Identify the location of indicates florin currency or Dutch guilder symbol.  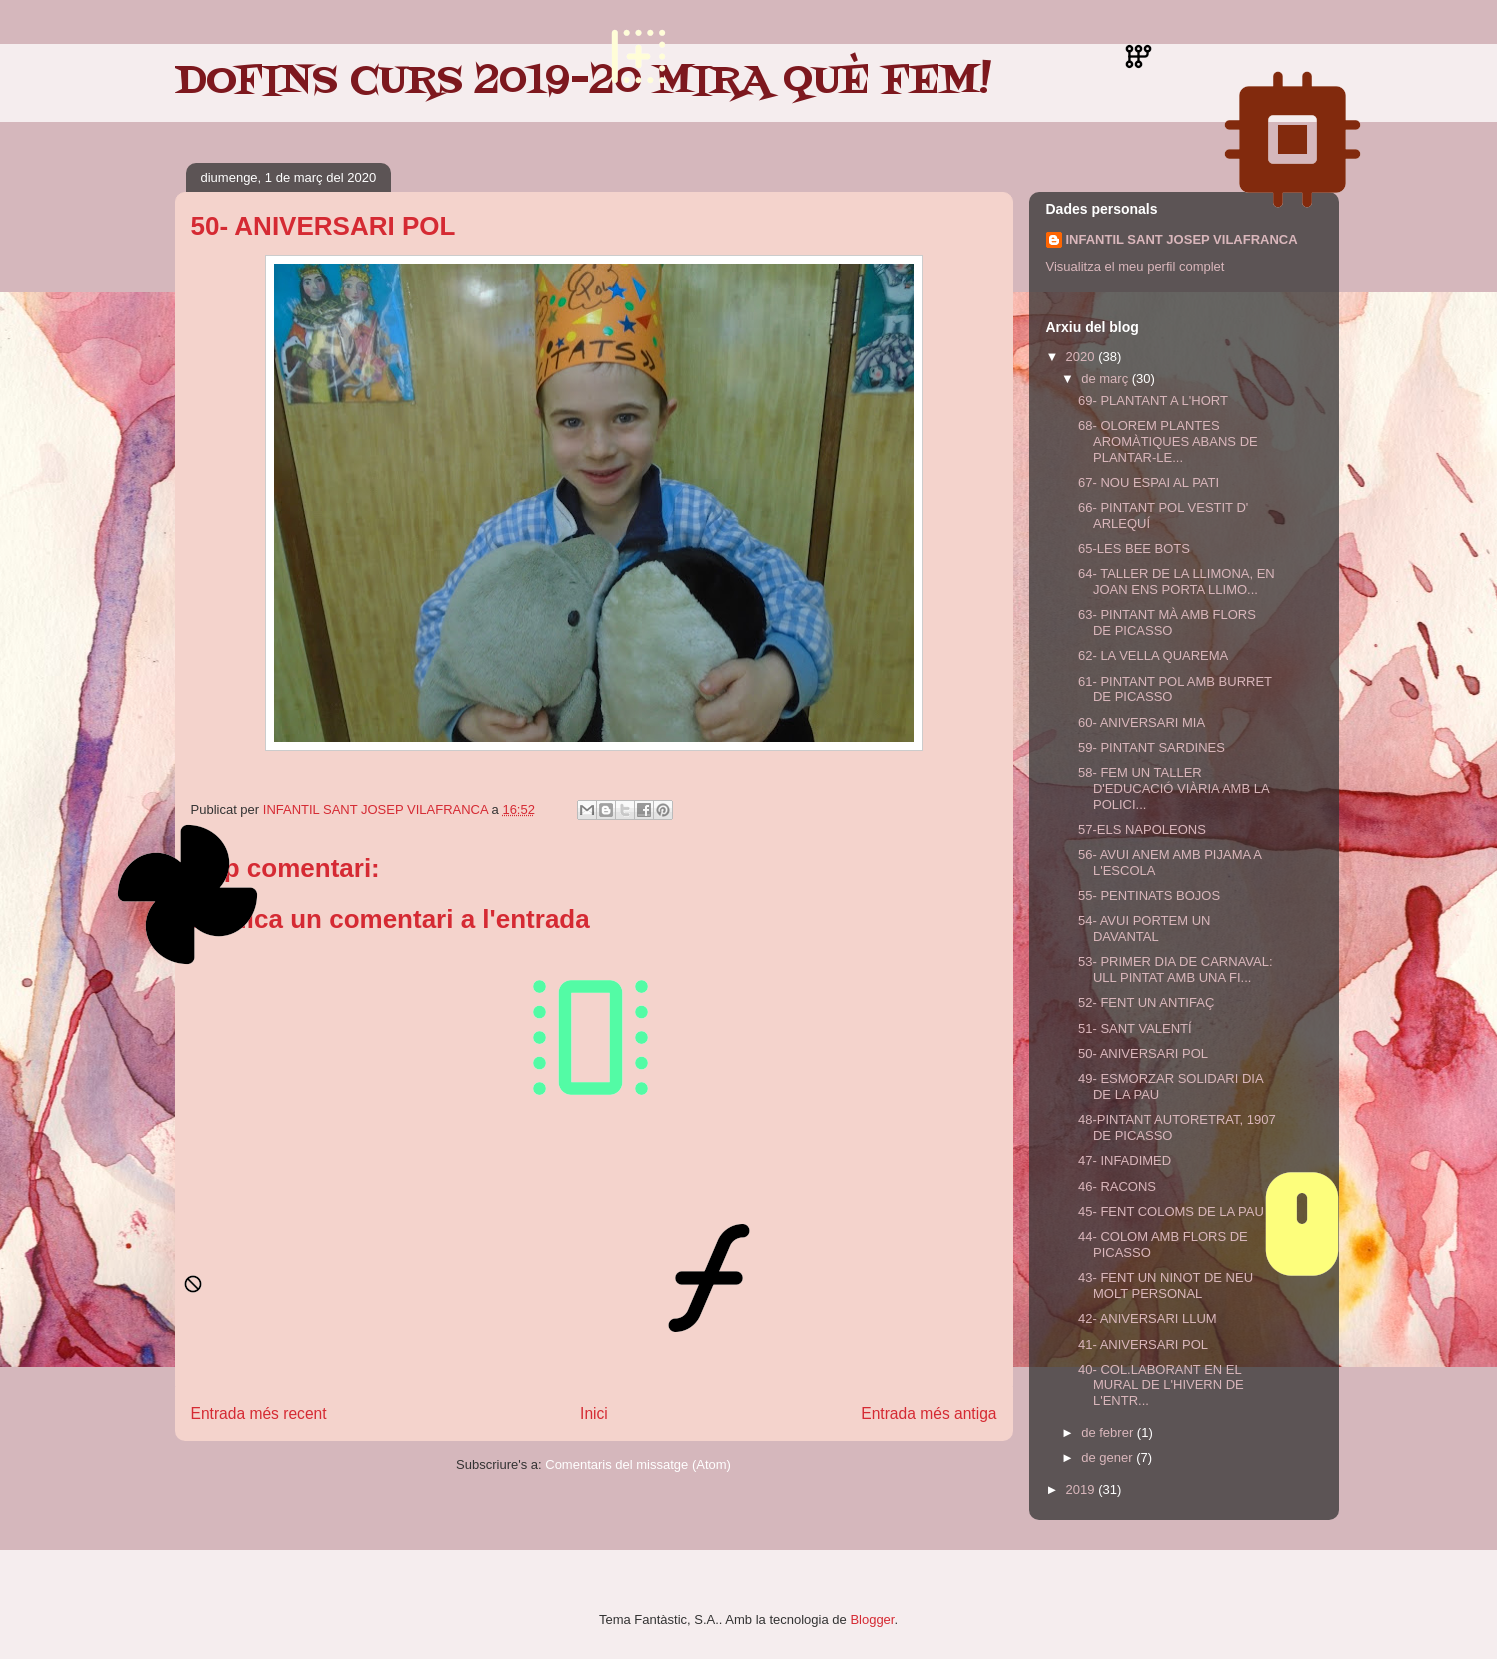
(709, 1278).